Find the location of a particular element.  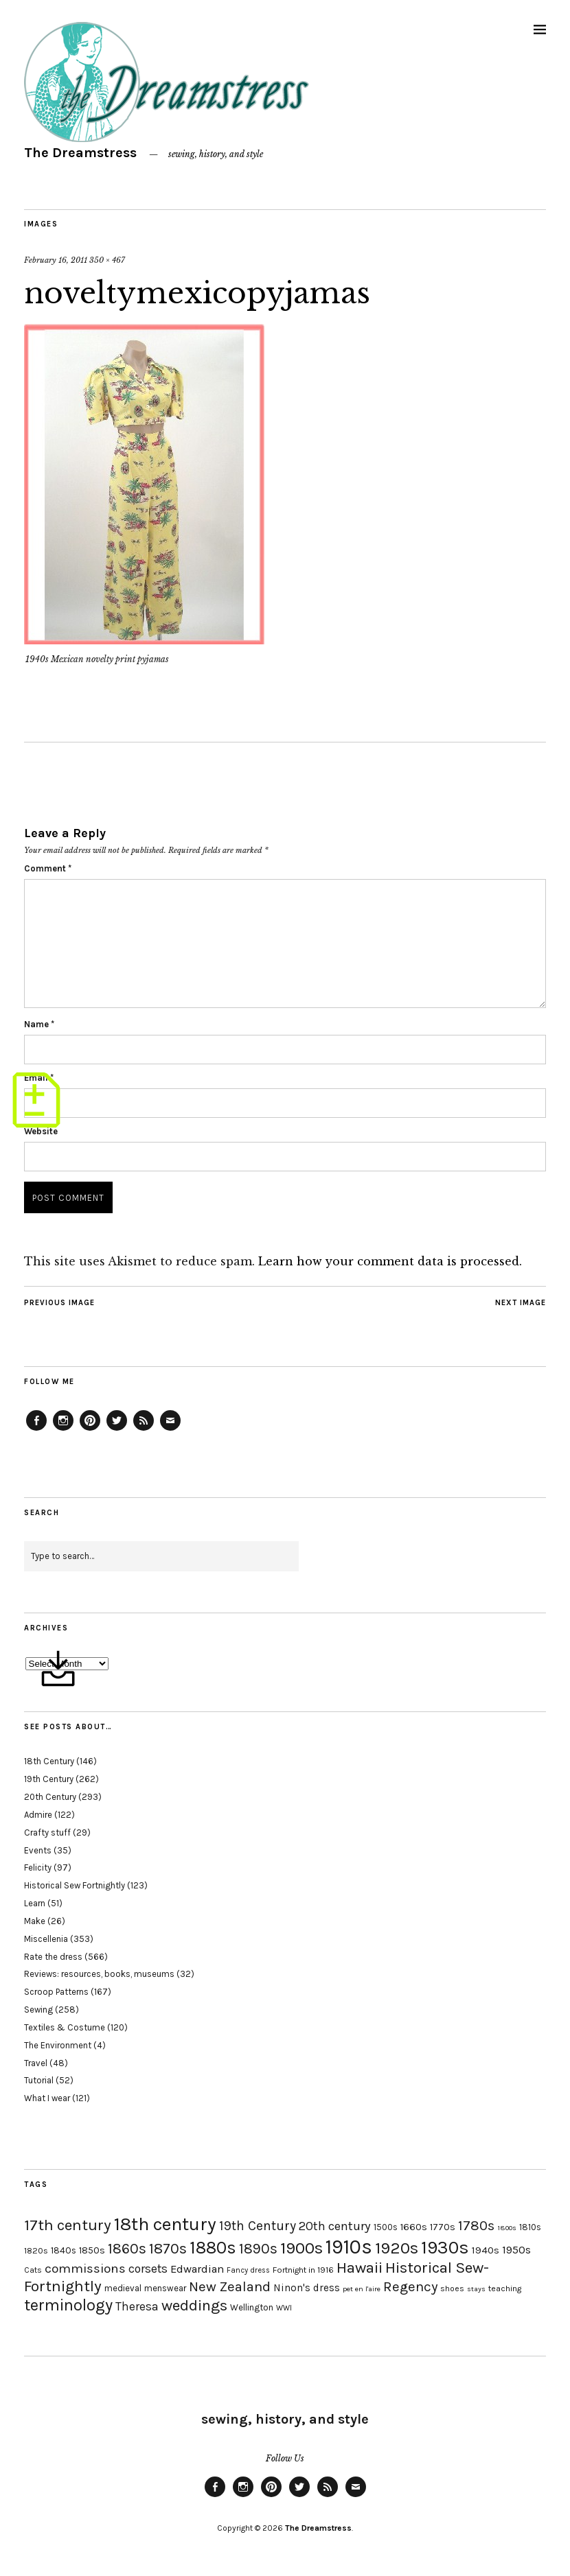

view file differences or changes is located at coordinates (36, 1100).